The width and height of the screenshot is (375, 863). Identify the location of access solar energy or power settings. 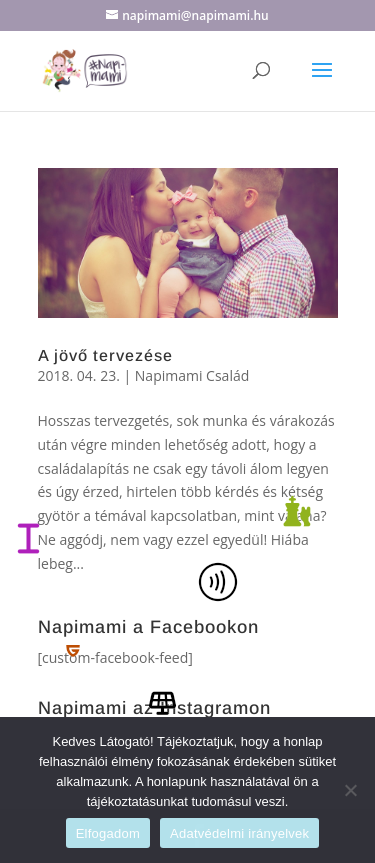
(162, 702).